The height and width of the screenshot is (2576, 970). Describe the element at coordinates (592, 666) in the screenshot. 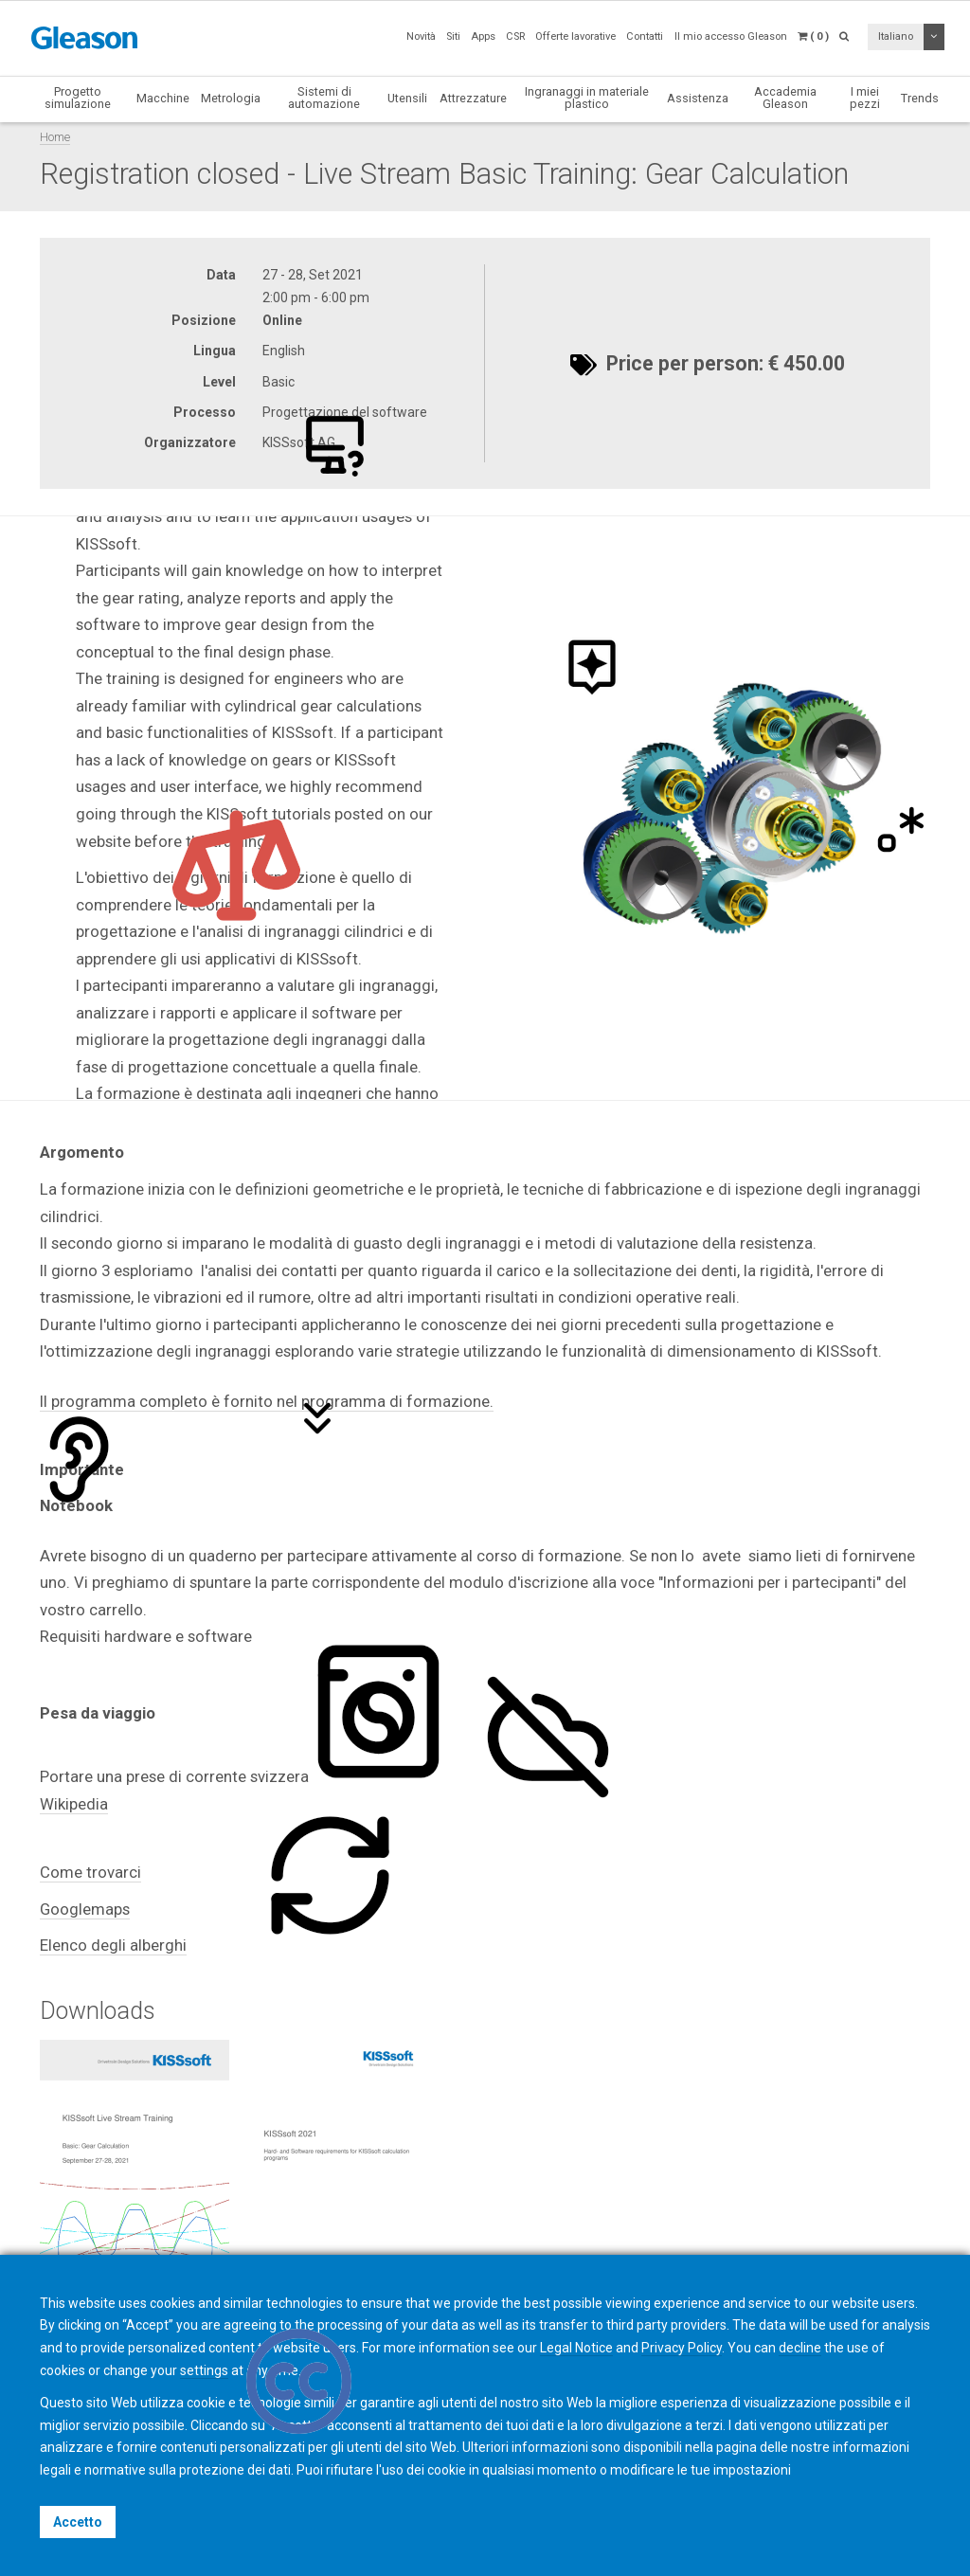

I see `access AI assistant or smart suggestions` at that location.